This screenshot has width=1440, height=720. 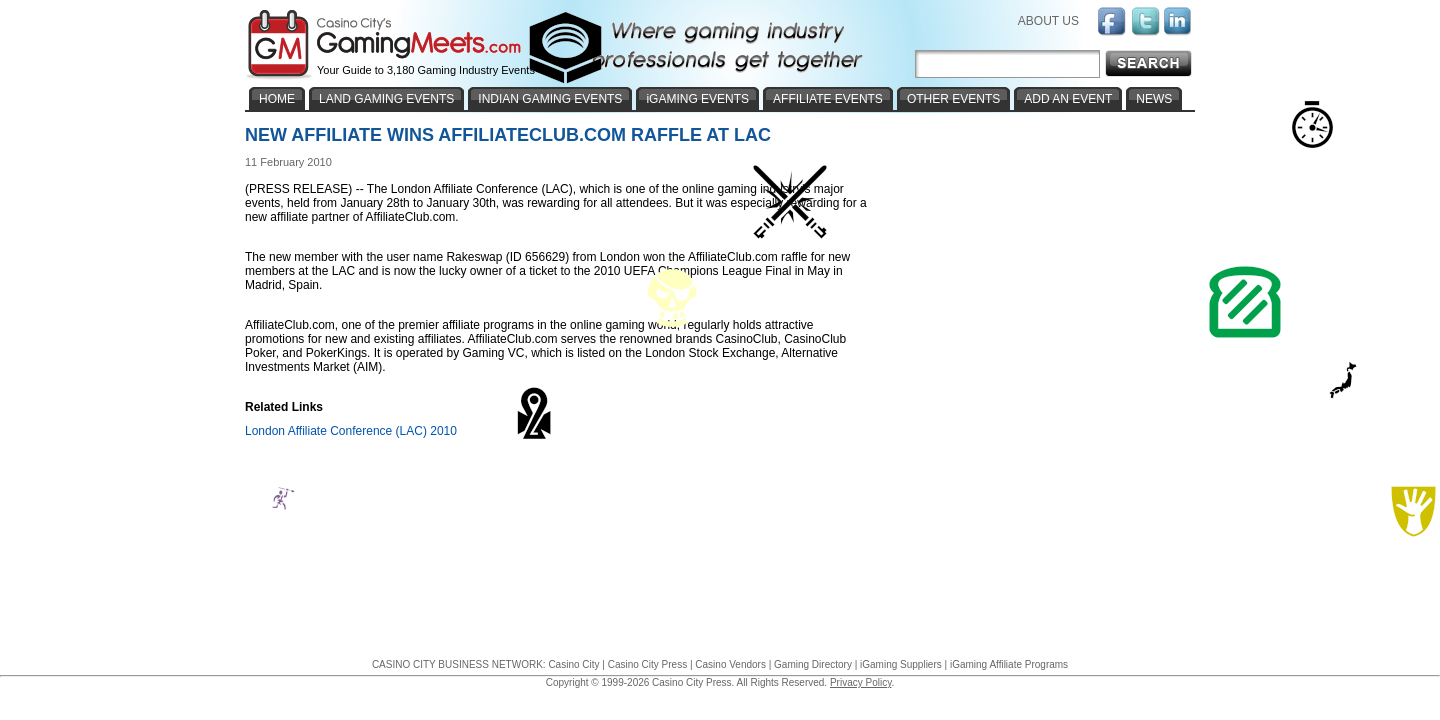 I want to click on select caveman character class, so click(x=283, y=498).